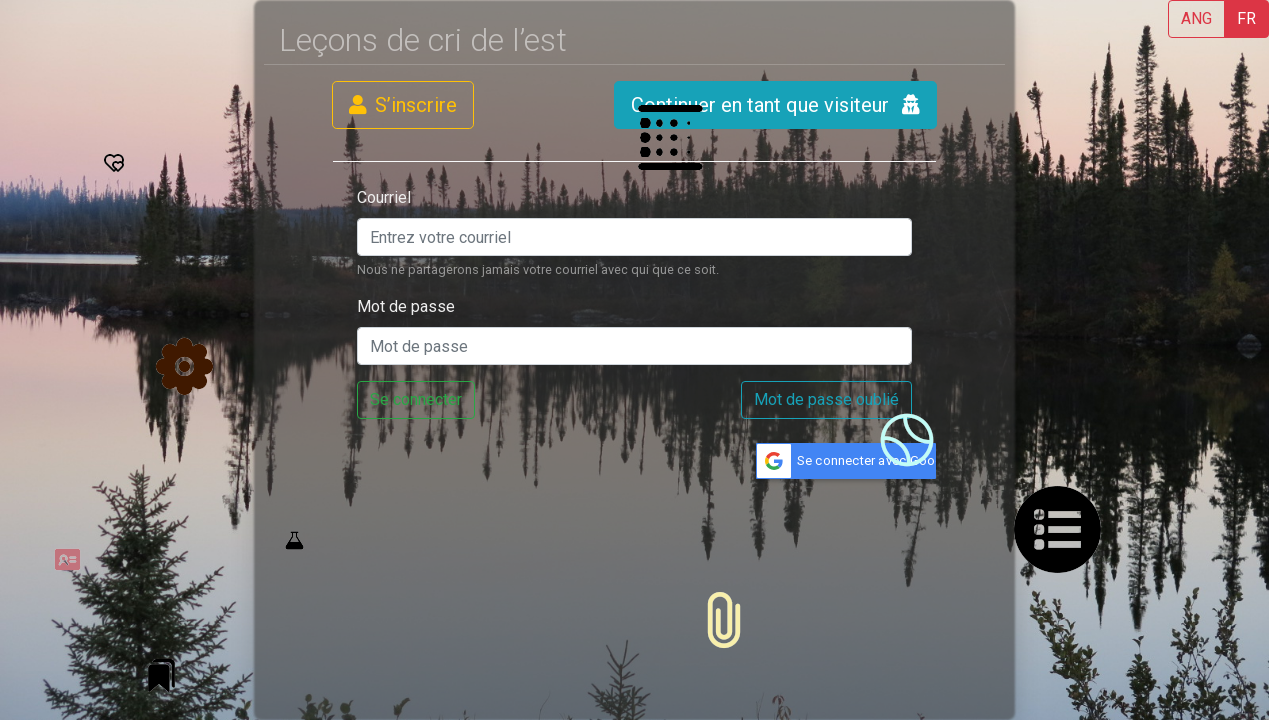  What do you see at coordinates (907, 440) in the screenshot?
I see `access tennis or racquet sports features` at bounding box center [907, 440].